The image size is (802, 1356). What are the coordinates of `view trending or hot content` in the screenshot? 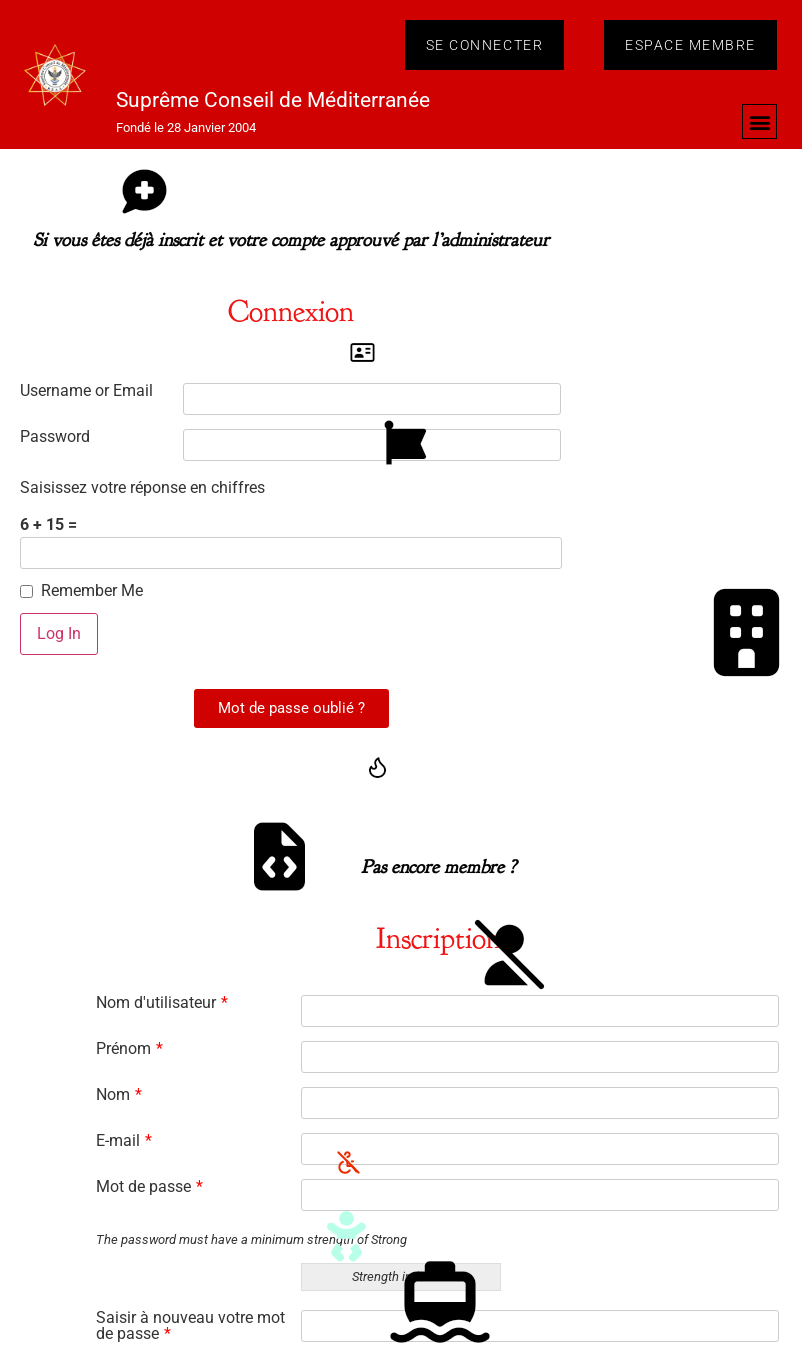 It's located at (377, 767).